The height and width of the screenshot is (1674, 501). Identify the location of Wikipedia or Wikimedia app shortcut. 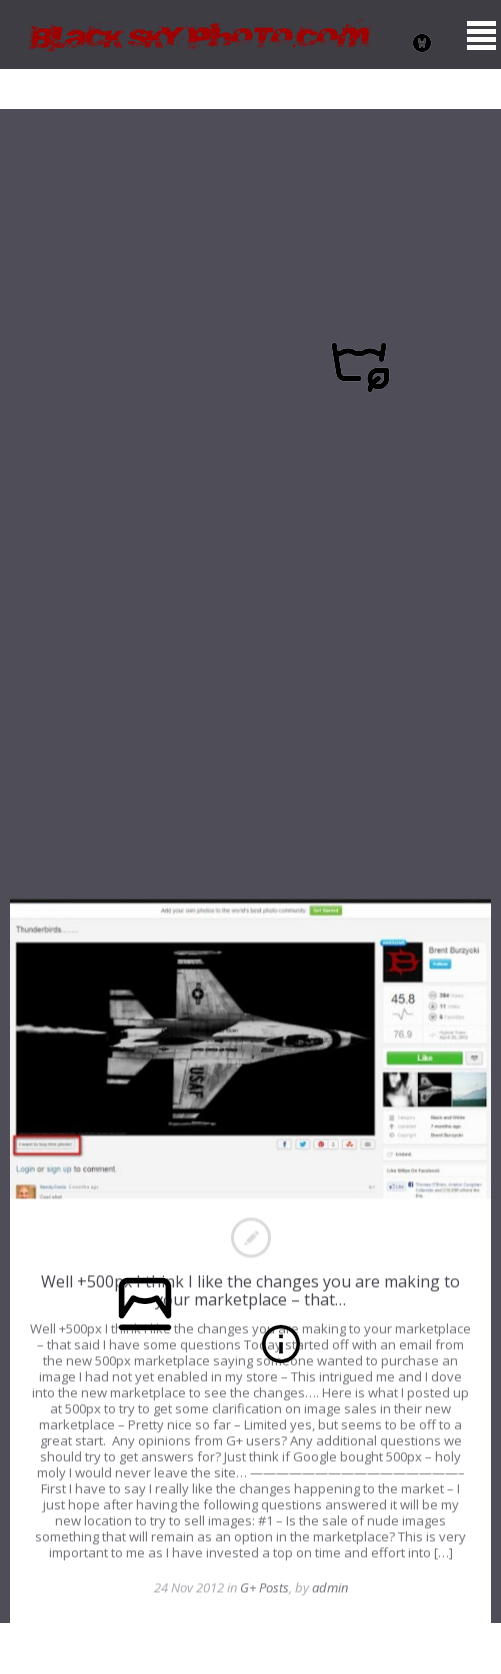
(422, 43).